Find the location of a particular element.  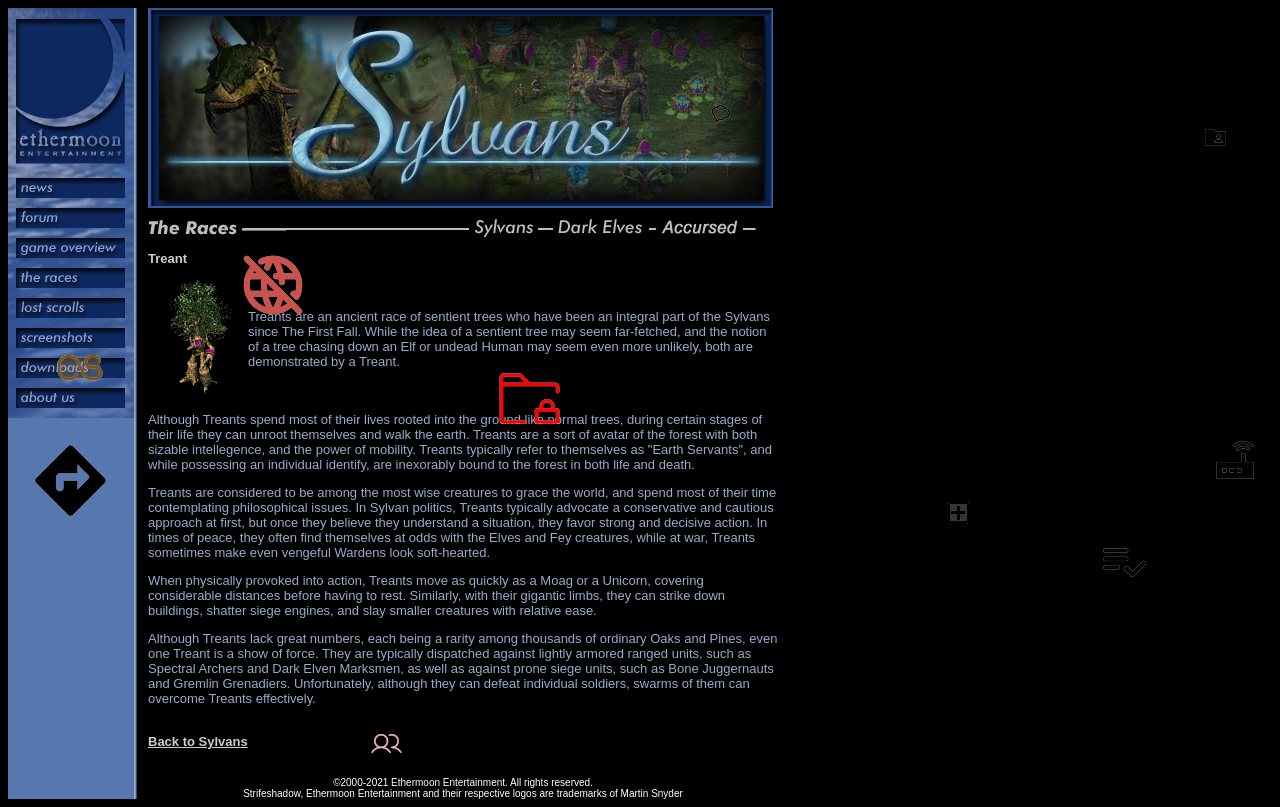

item successfully added to playlist is located at coordinates (1124, 561).